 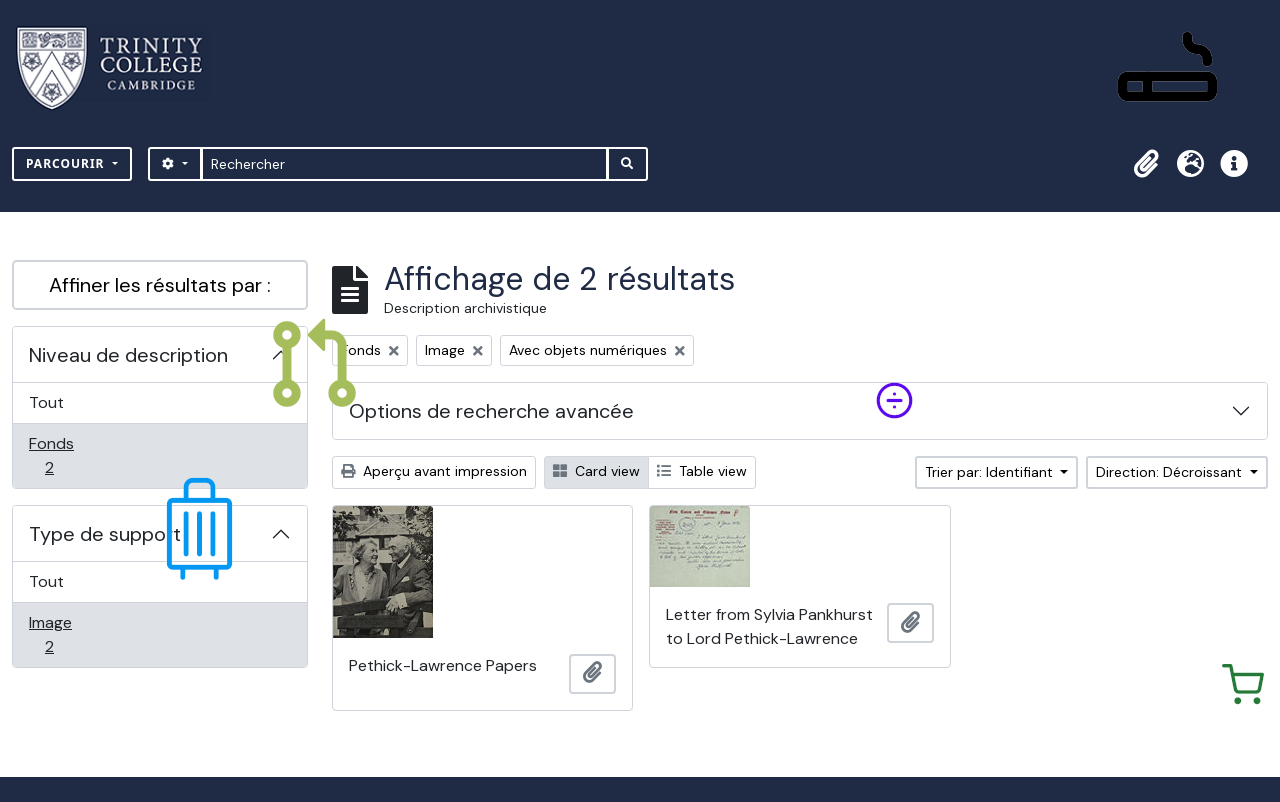 I want to click on manage travel or trip details, so click(x=199, y=530).